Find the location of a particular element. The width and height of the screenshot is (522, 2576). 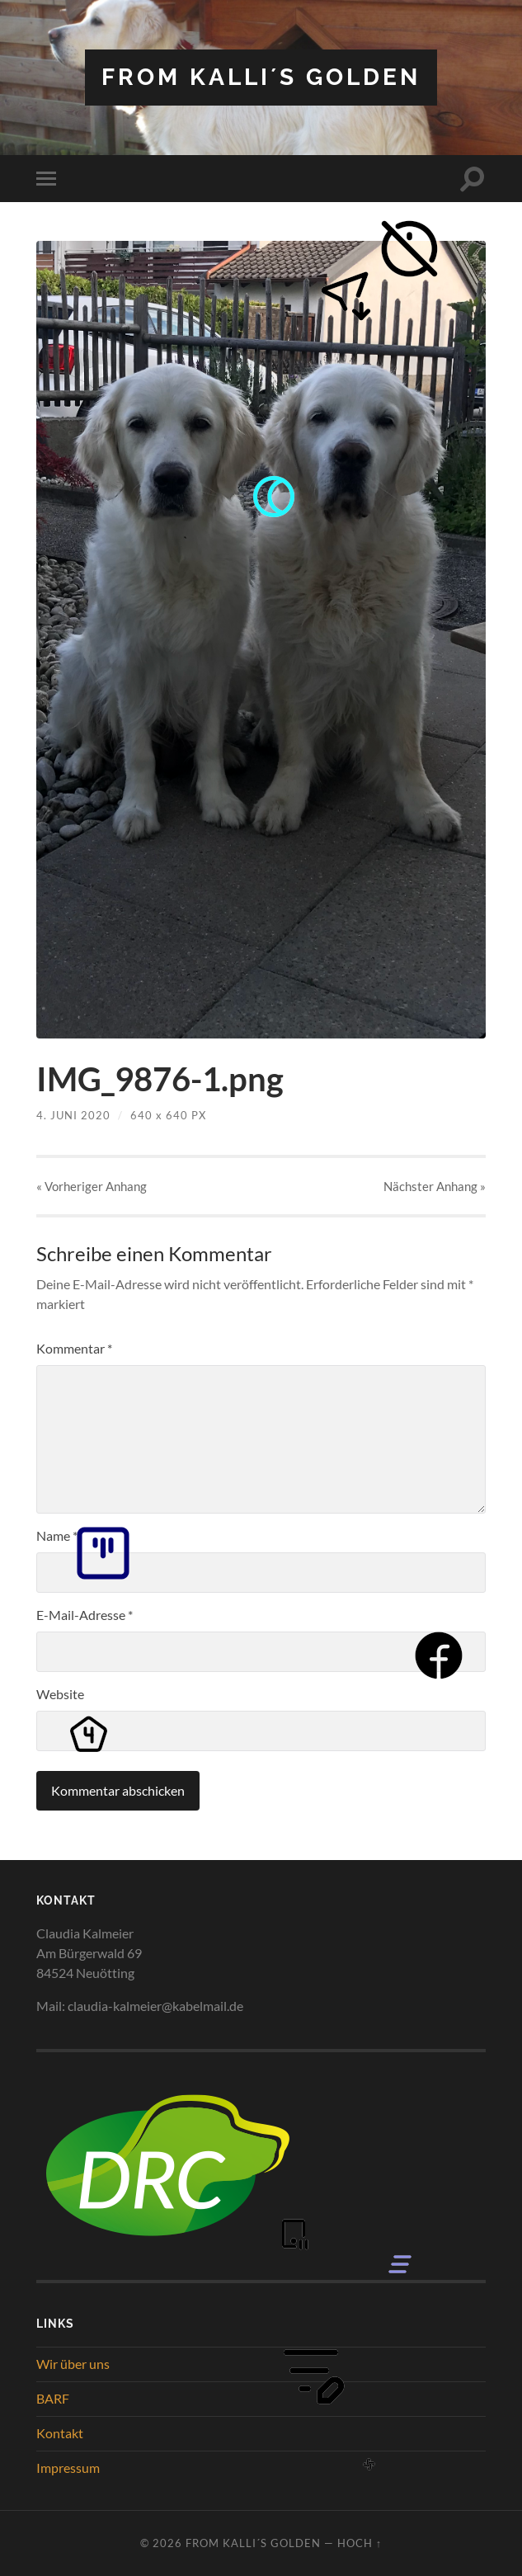

indicates step 4 in a multi-step process is located at coordinates (88, 1735).